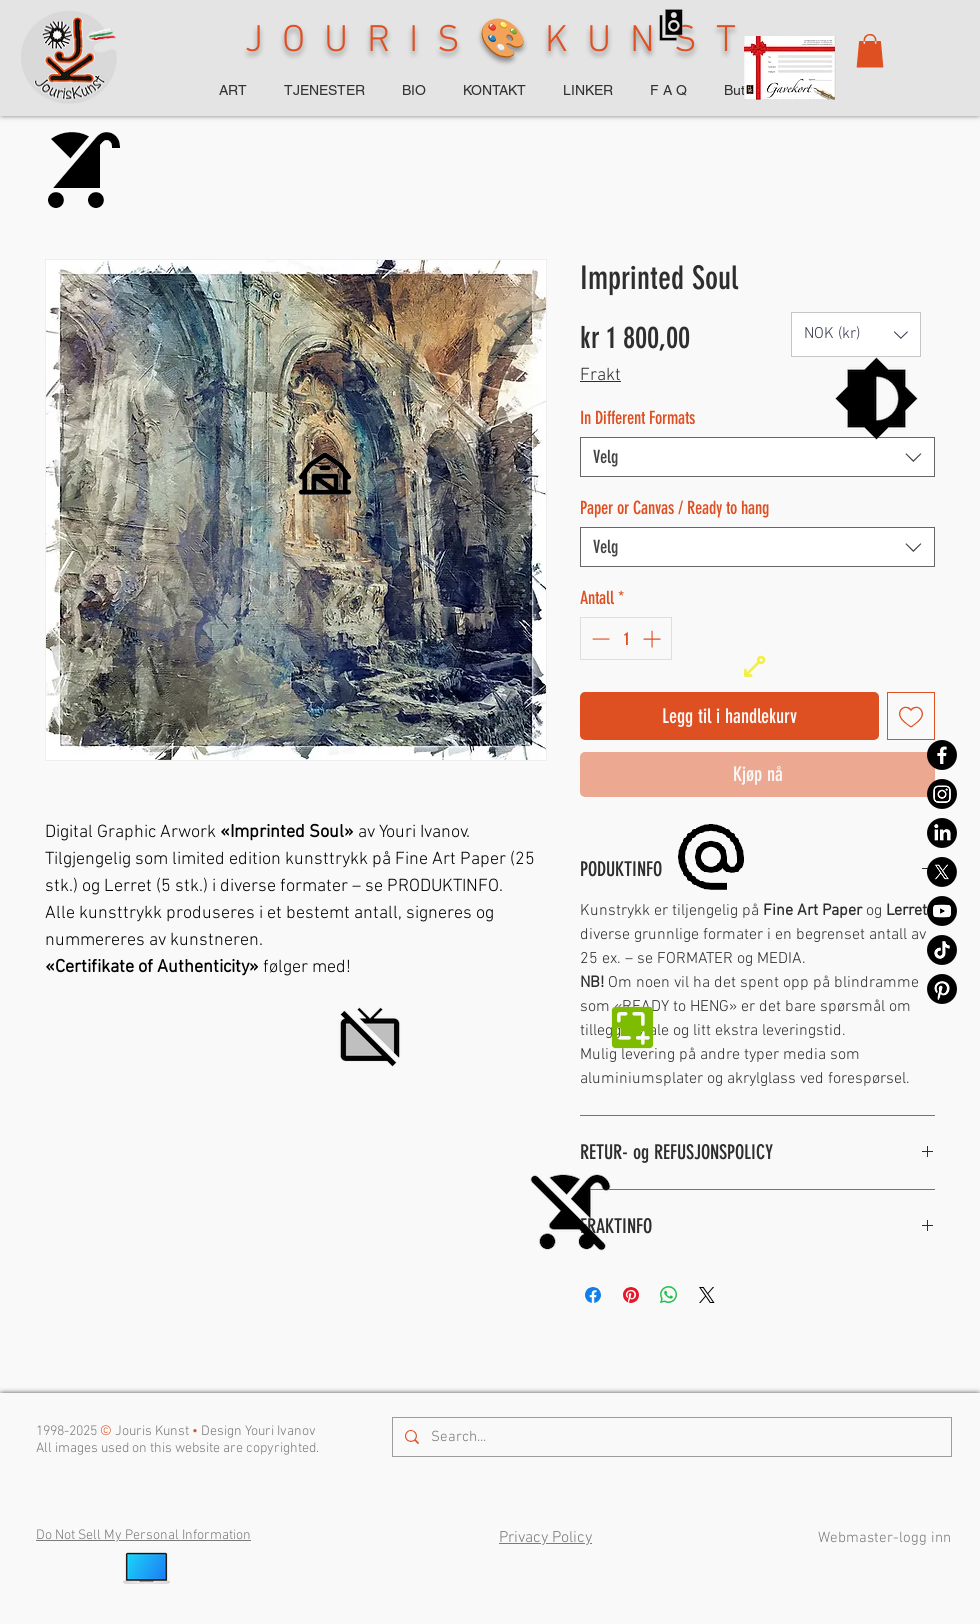 The image size is (980, 1624). What do you see at coordinates (80, 168) in the screenshot?
I see `indicates stroller-friendly or family amenities available` at bounding box center [80, 168].